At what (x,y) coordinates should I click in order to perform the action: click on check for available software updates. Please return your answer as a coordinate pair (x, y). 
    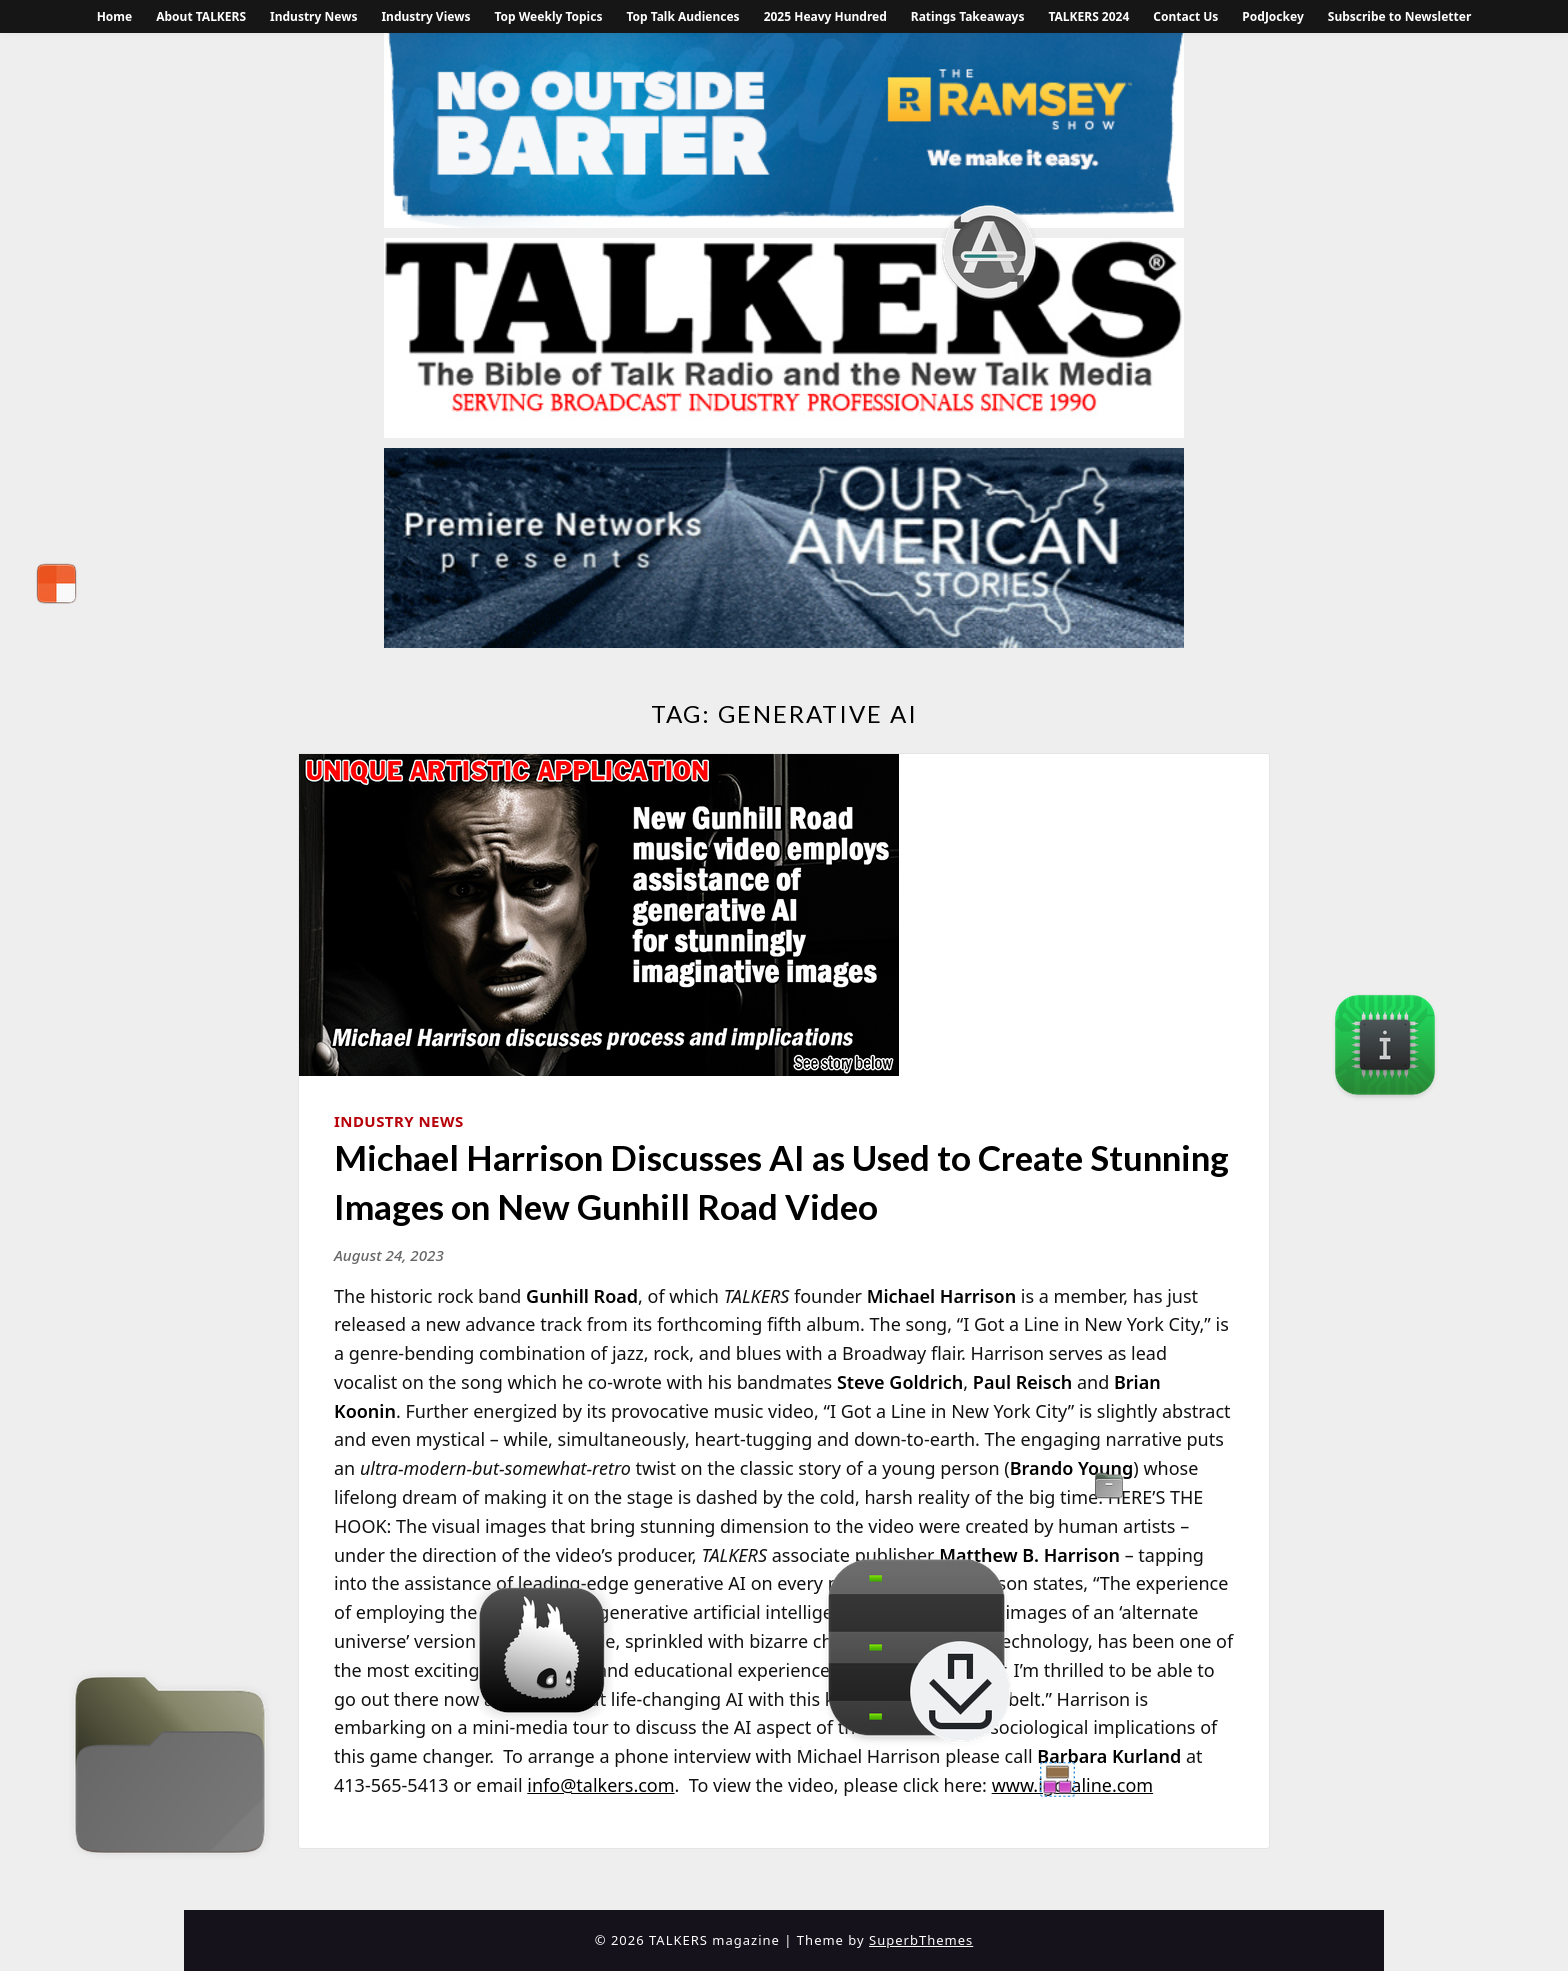
    Looking at the image, I should click on (989, 252).